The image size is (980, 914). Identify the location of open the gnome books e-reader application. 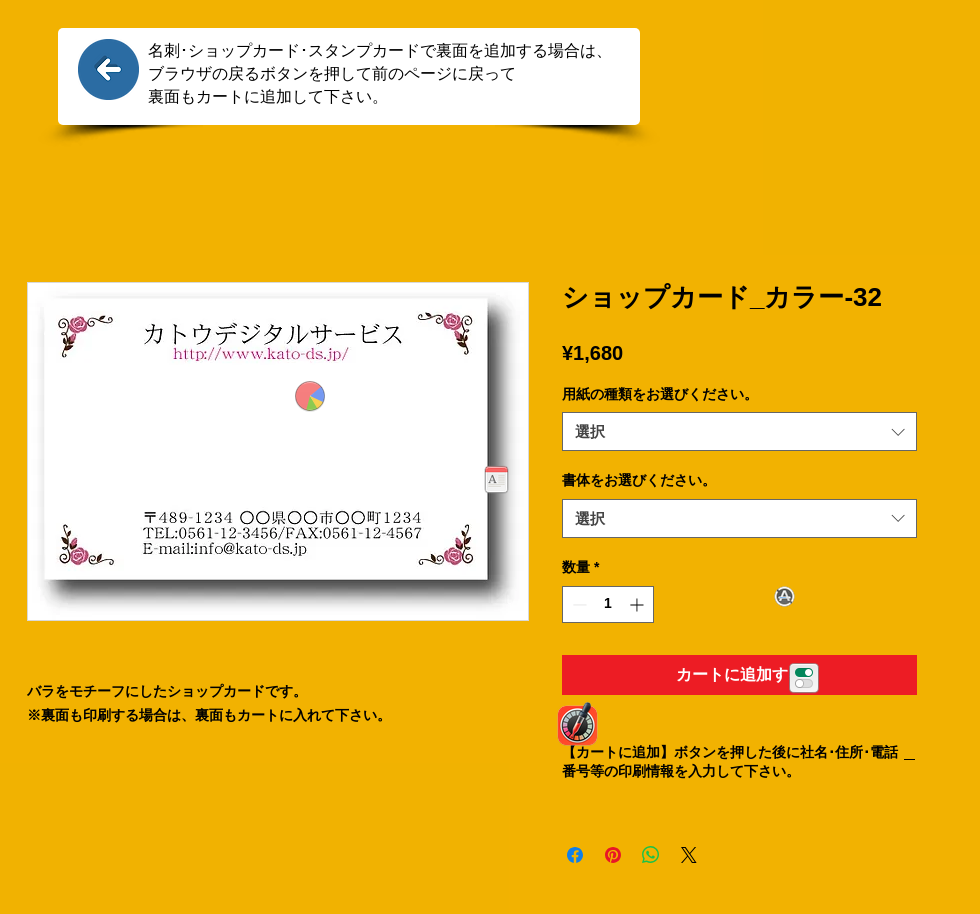
(496, 479).